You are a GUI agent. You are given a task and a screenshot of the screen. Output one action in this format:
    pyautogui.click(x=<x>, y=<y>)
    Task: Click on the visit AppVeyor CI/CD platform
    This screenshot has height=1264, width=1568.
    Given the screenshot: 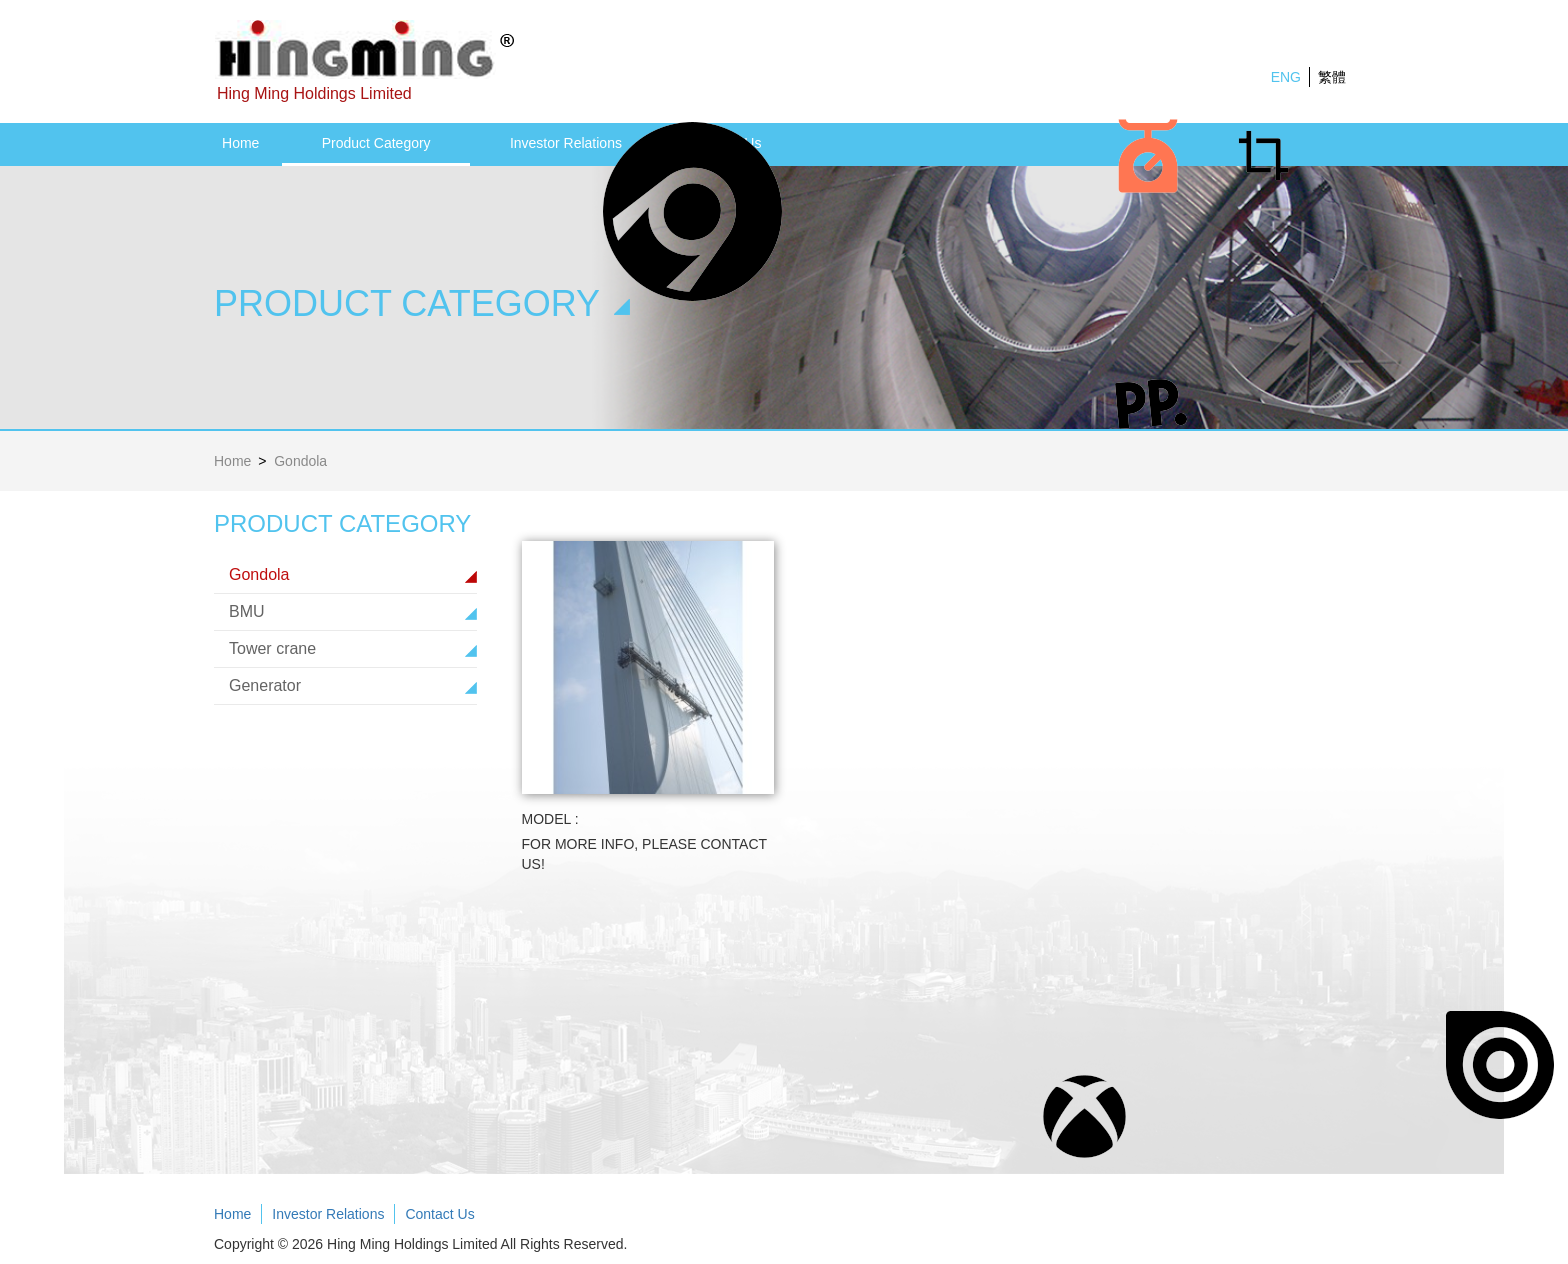 What is the action you would take?
    pyautogui.click(x=692, y=211)
    